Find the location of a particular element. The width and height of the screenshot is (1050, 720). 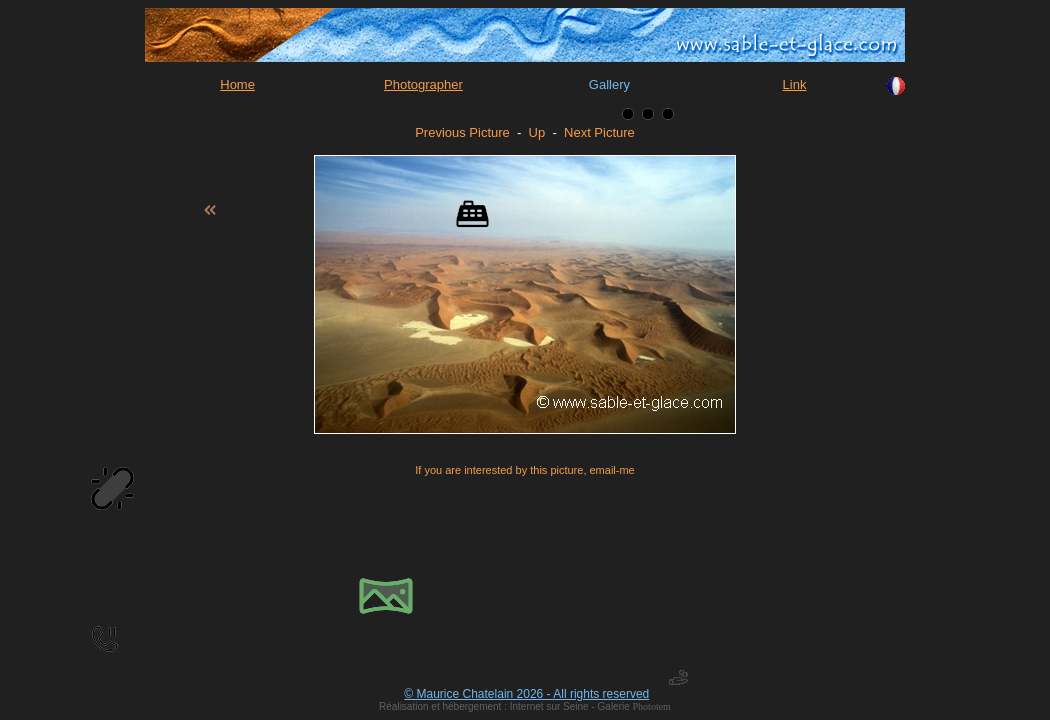

disconnect or unlink connected items is located at coordinates (112, 488).